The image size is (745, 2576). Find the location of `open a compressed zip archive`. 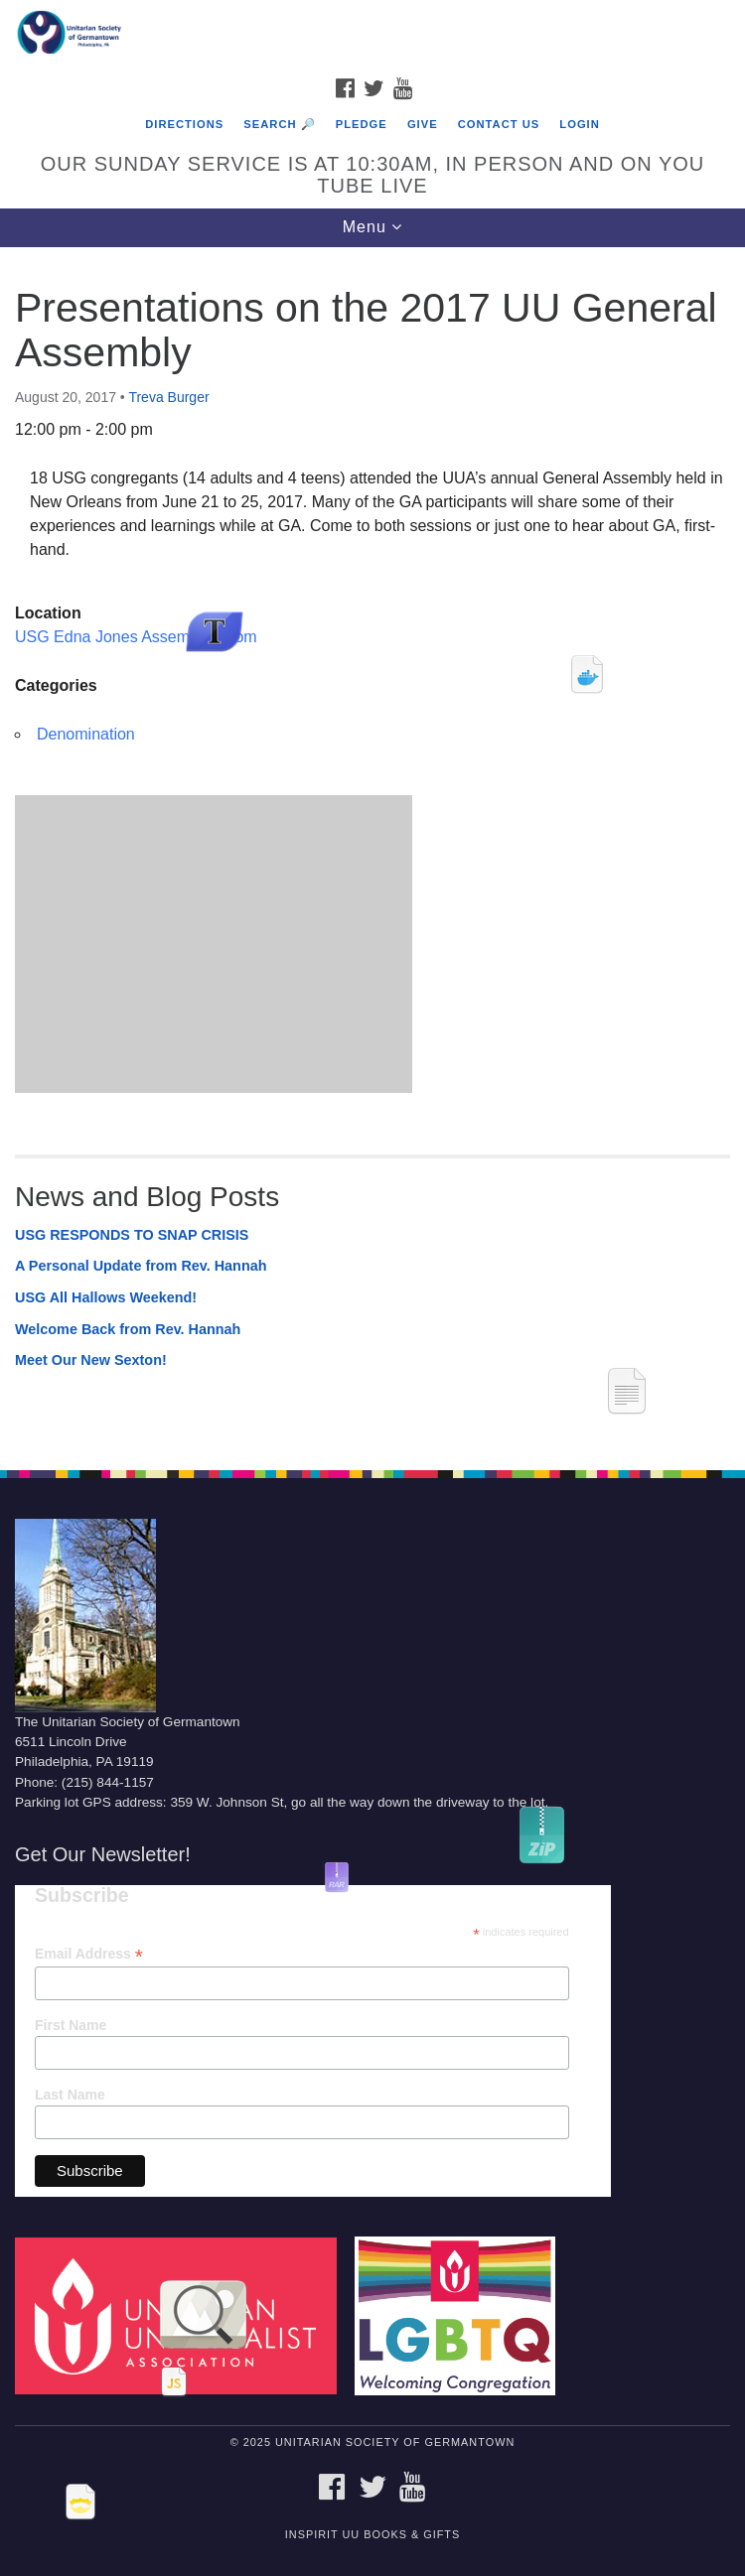

open a compressed zip archive is located at coordinates (541, 1834).